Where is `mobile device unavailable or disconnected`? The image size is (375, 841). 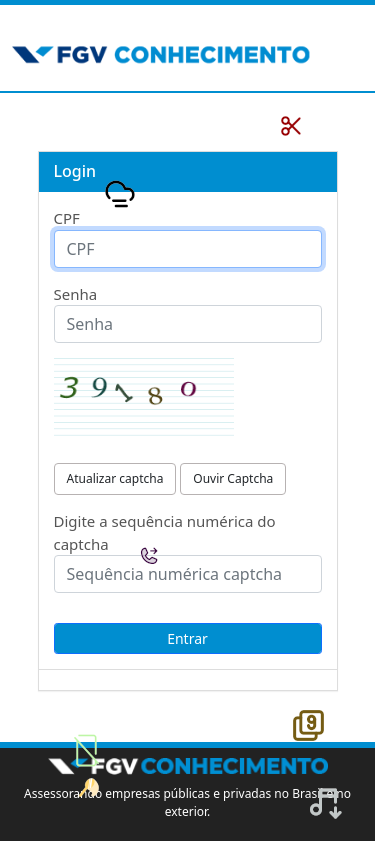 mobile device unavailable or disconnected is located at coordinates (86, 750).